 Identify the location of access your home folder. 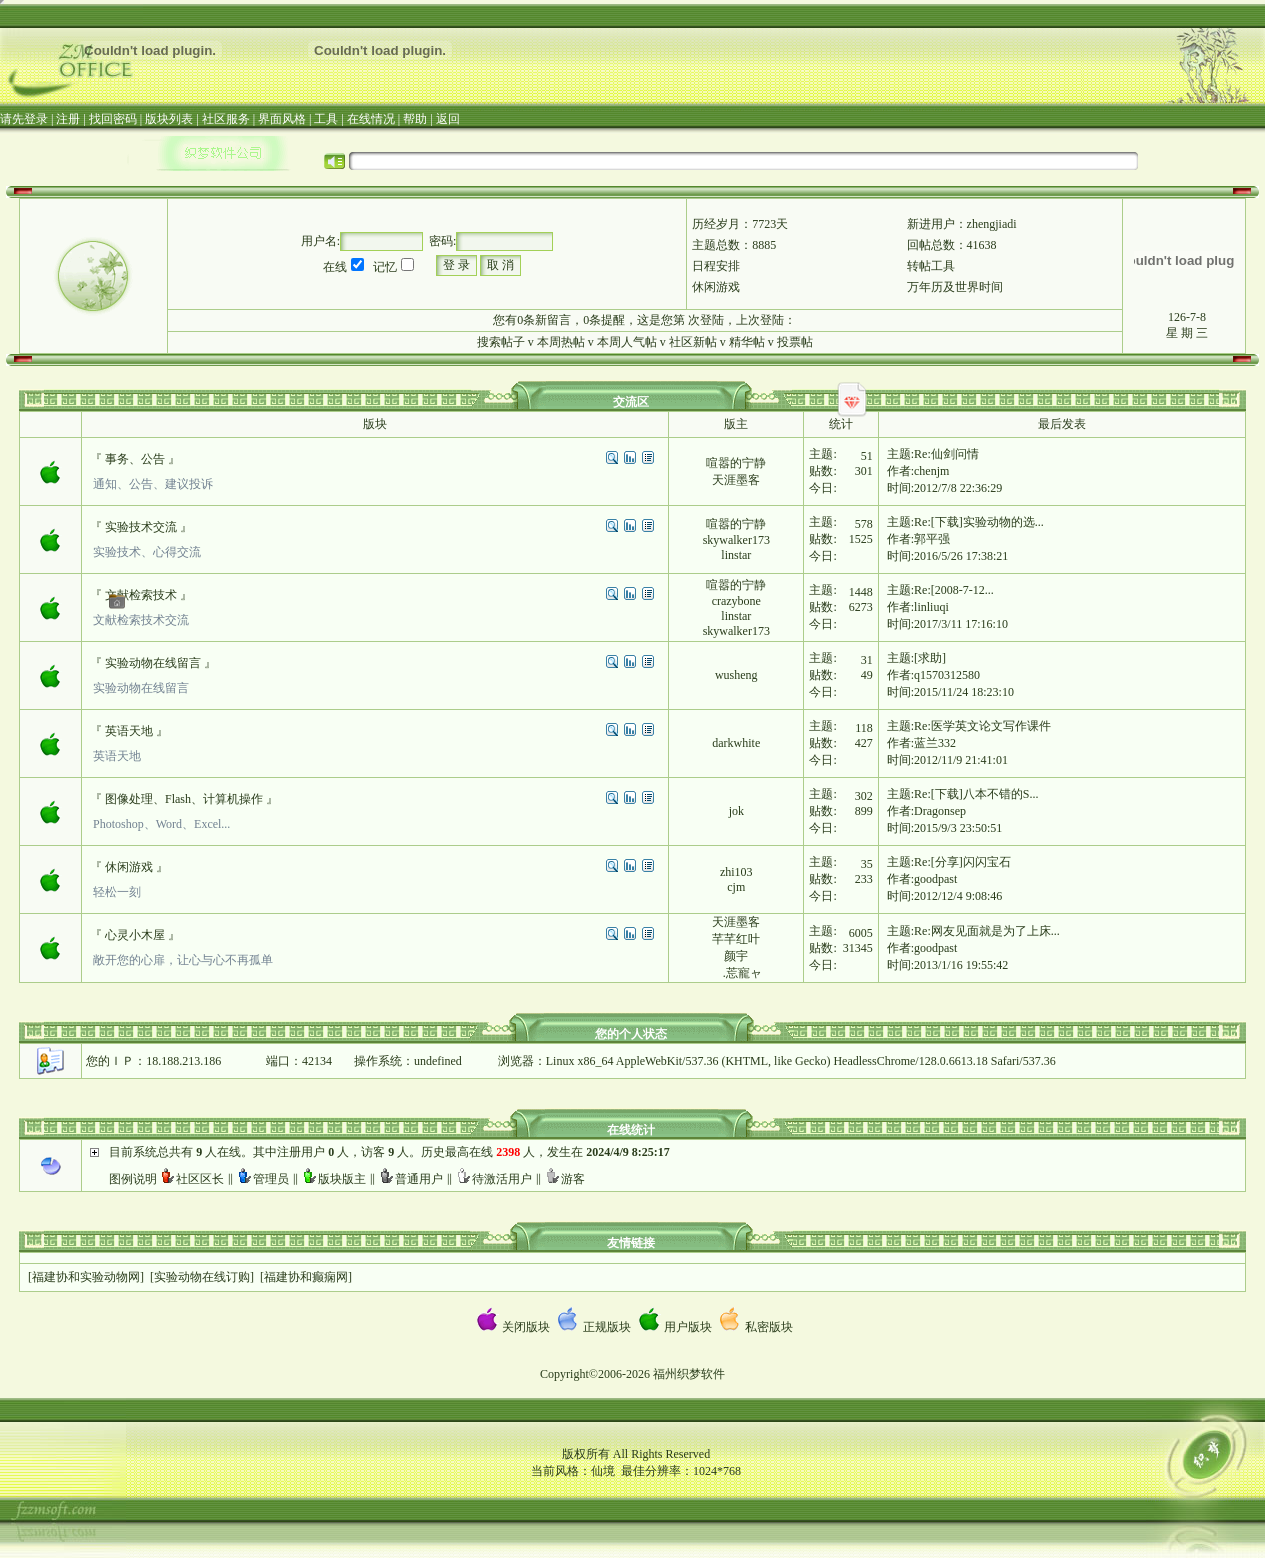
(117, 601).